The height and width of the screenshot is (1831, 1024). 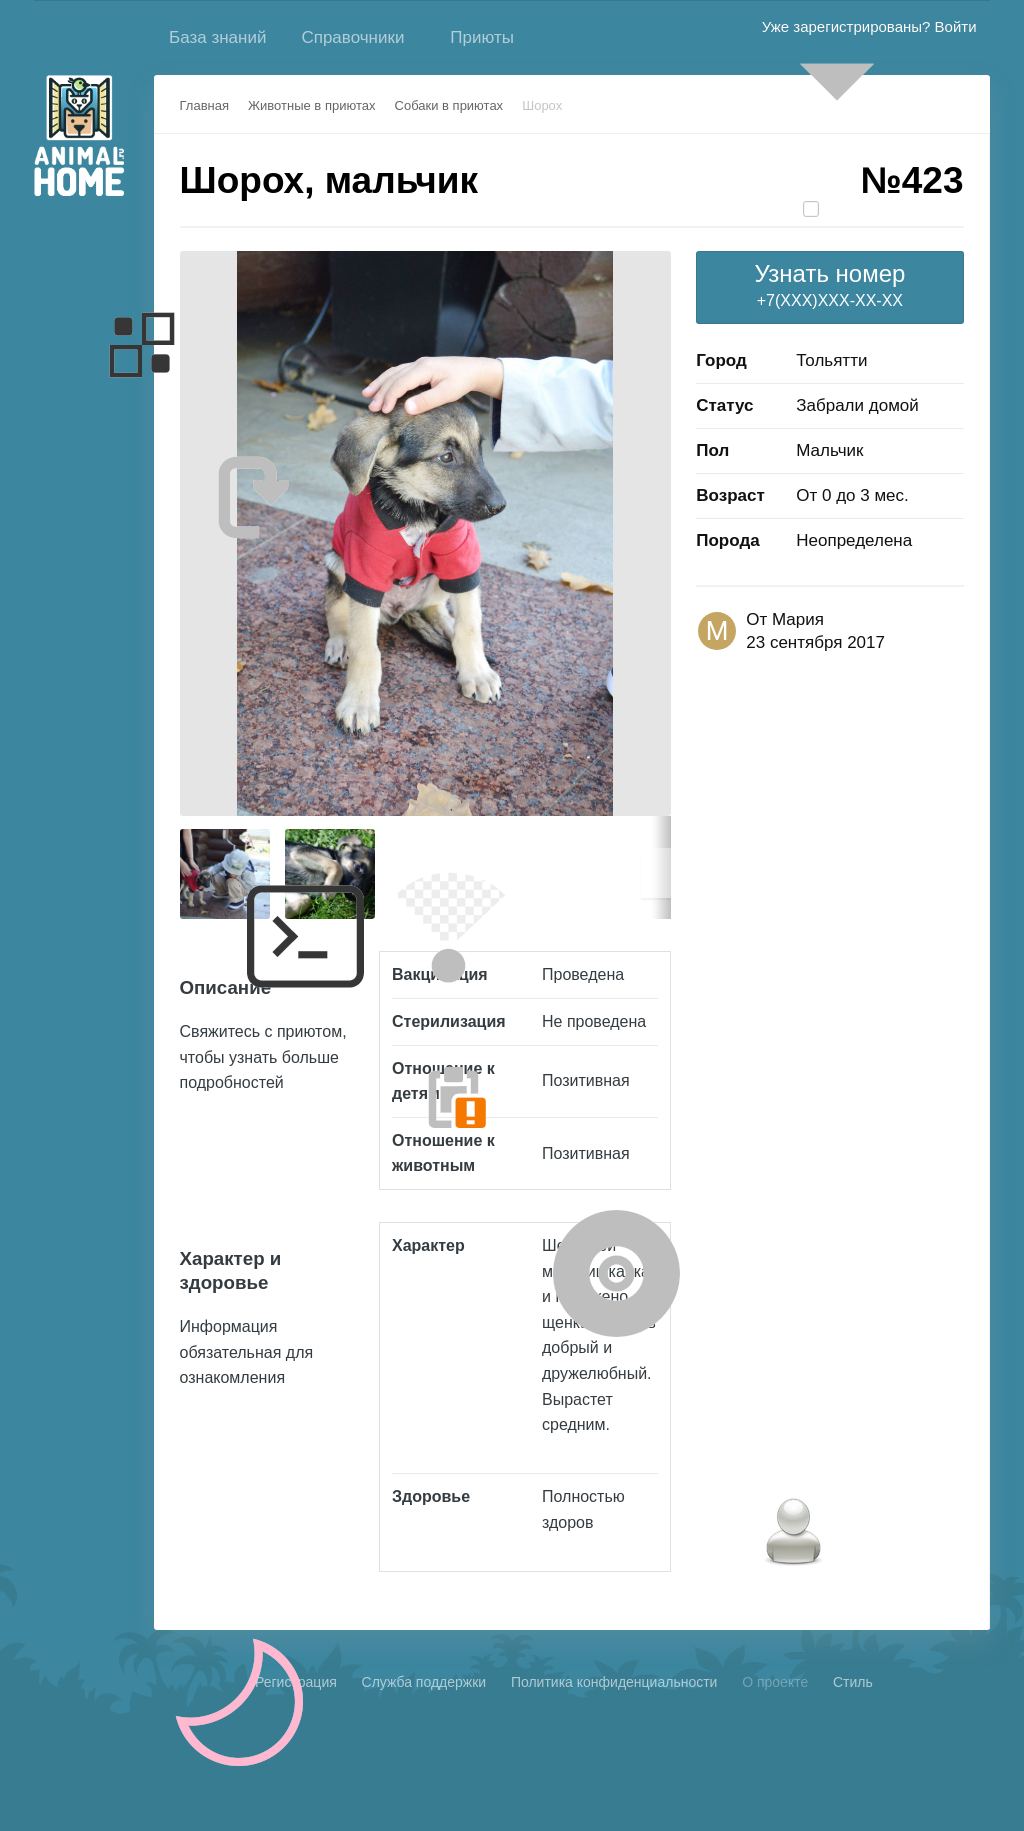 What do you see at coordinates (142, 345) in the screenshot?
I see `launch klotski sliding block puzzle game` at bounding box center [142, 345].